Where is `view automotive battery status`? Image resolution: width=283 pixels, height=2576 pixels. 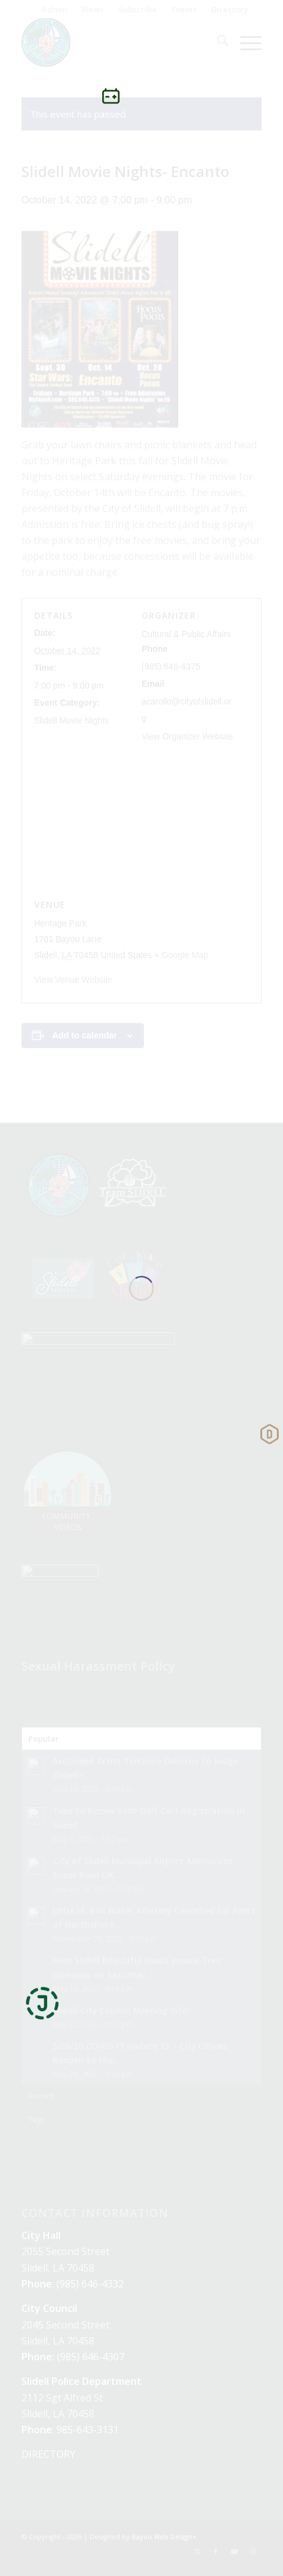
view automotive battery status is located at coordinates (111, 97).